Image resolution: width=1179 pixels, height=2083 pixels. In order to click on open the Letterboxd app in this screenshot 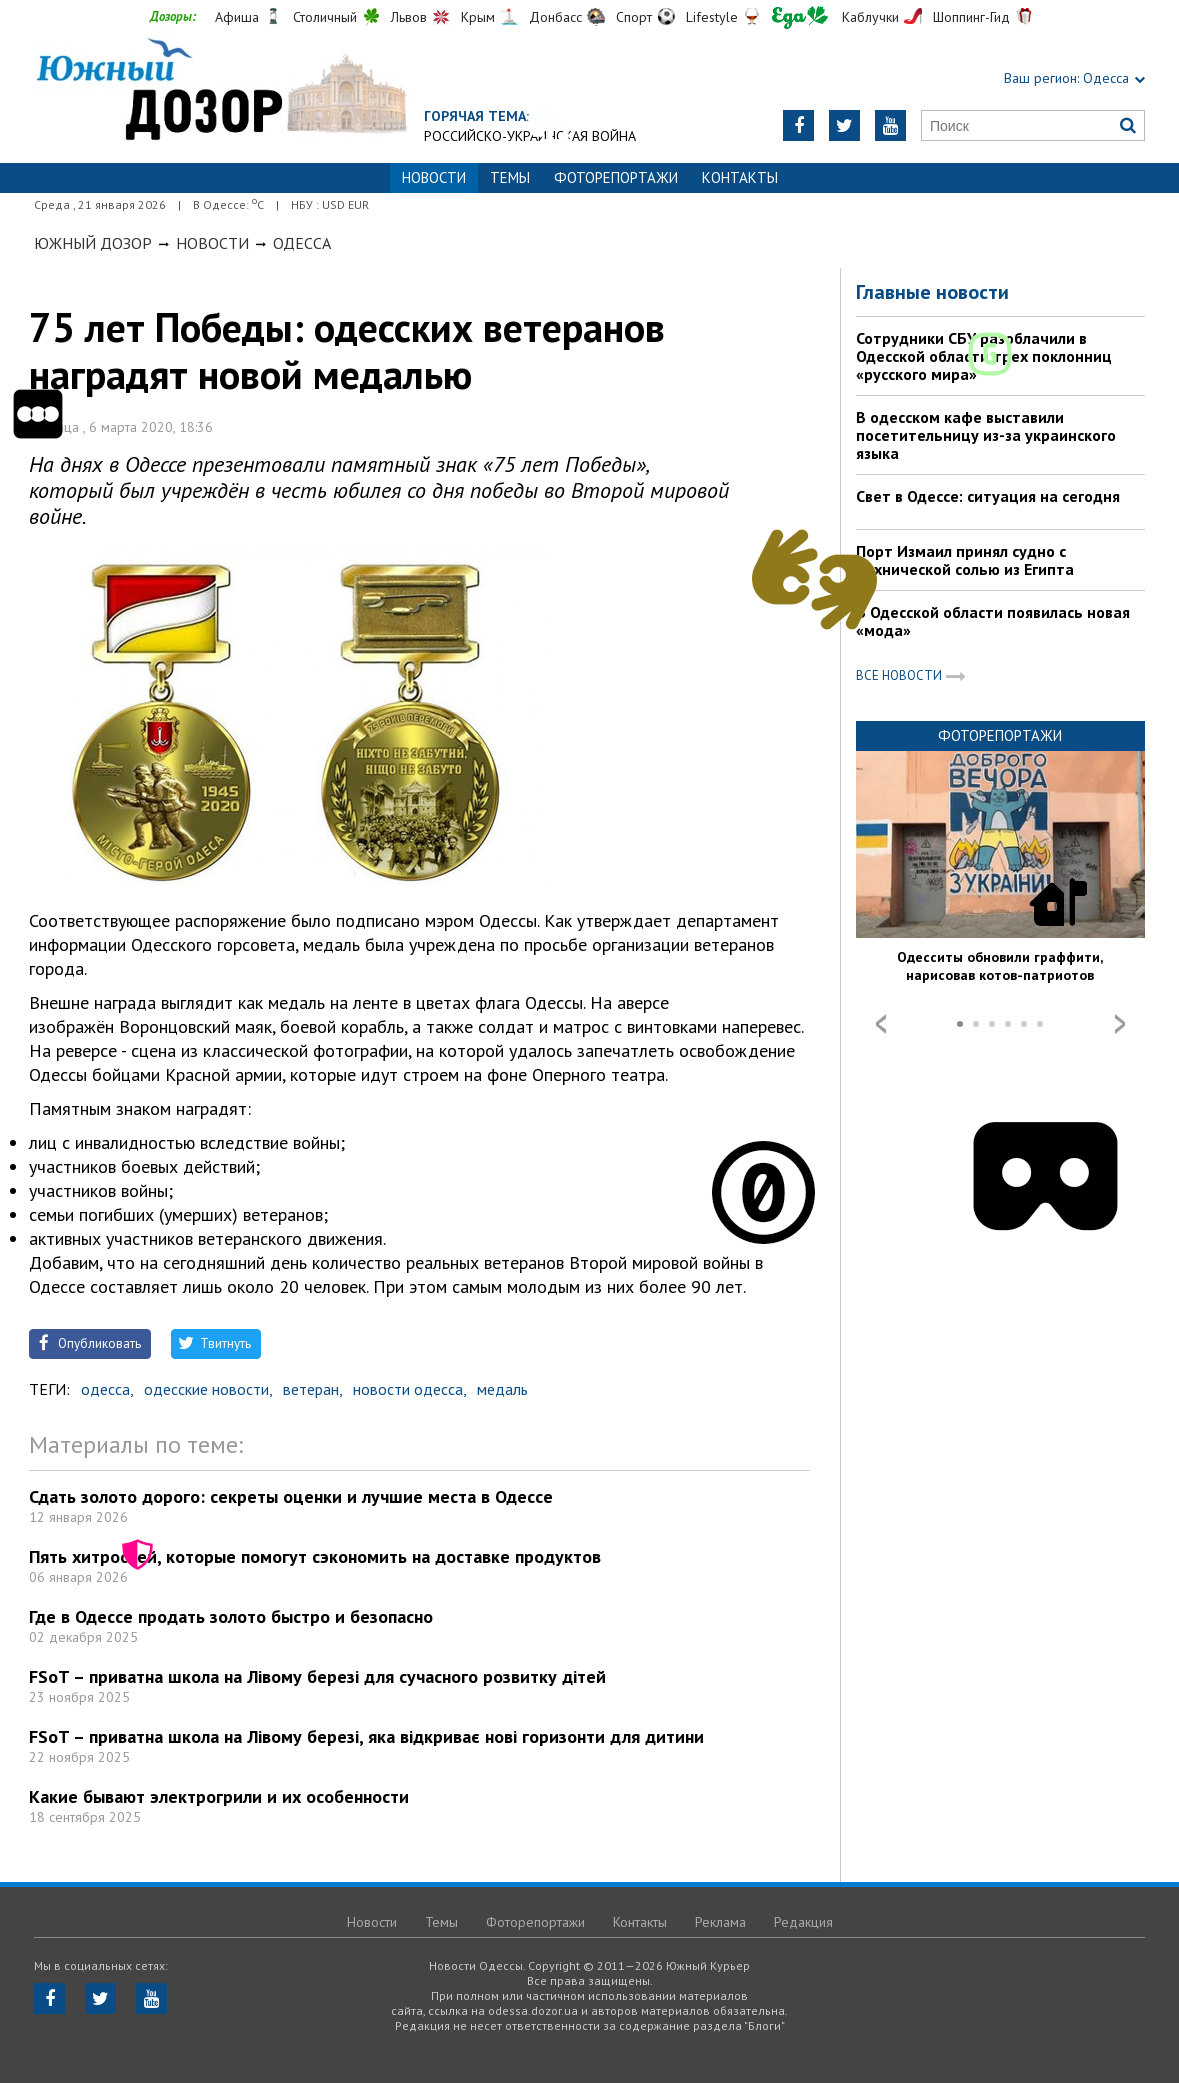, I will do `click(38, 414)`.